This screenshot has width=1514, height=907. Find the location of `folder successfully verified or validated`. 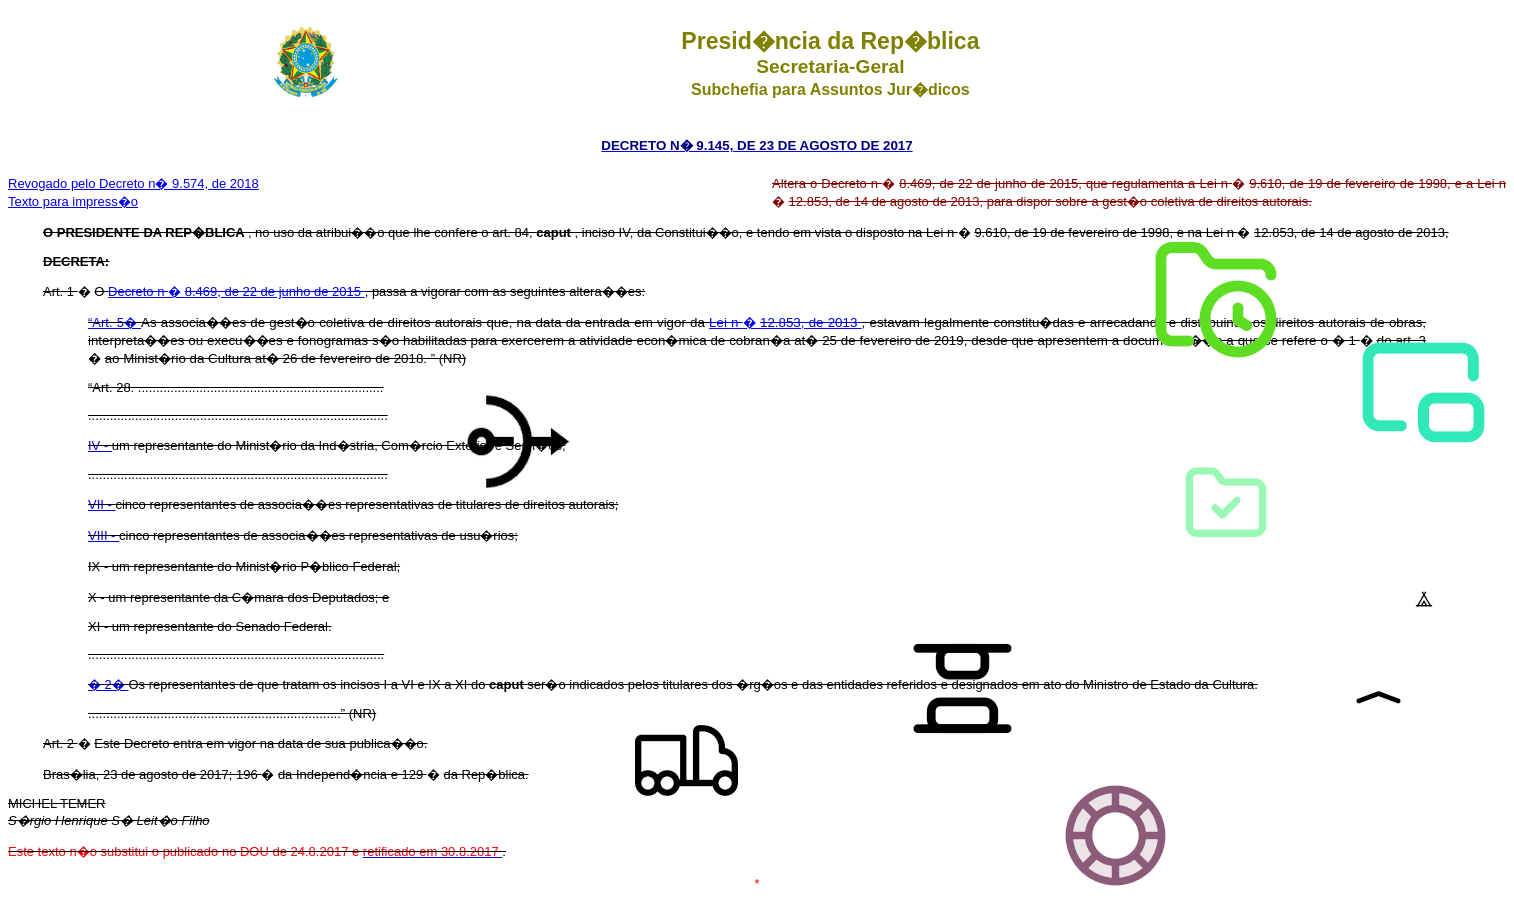

folder successfully verified or validated is located at coordinates (1226, 504).